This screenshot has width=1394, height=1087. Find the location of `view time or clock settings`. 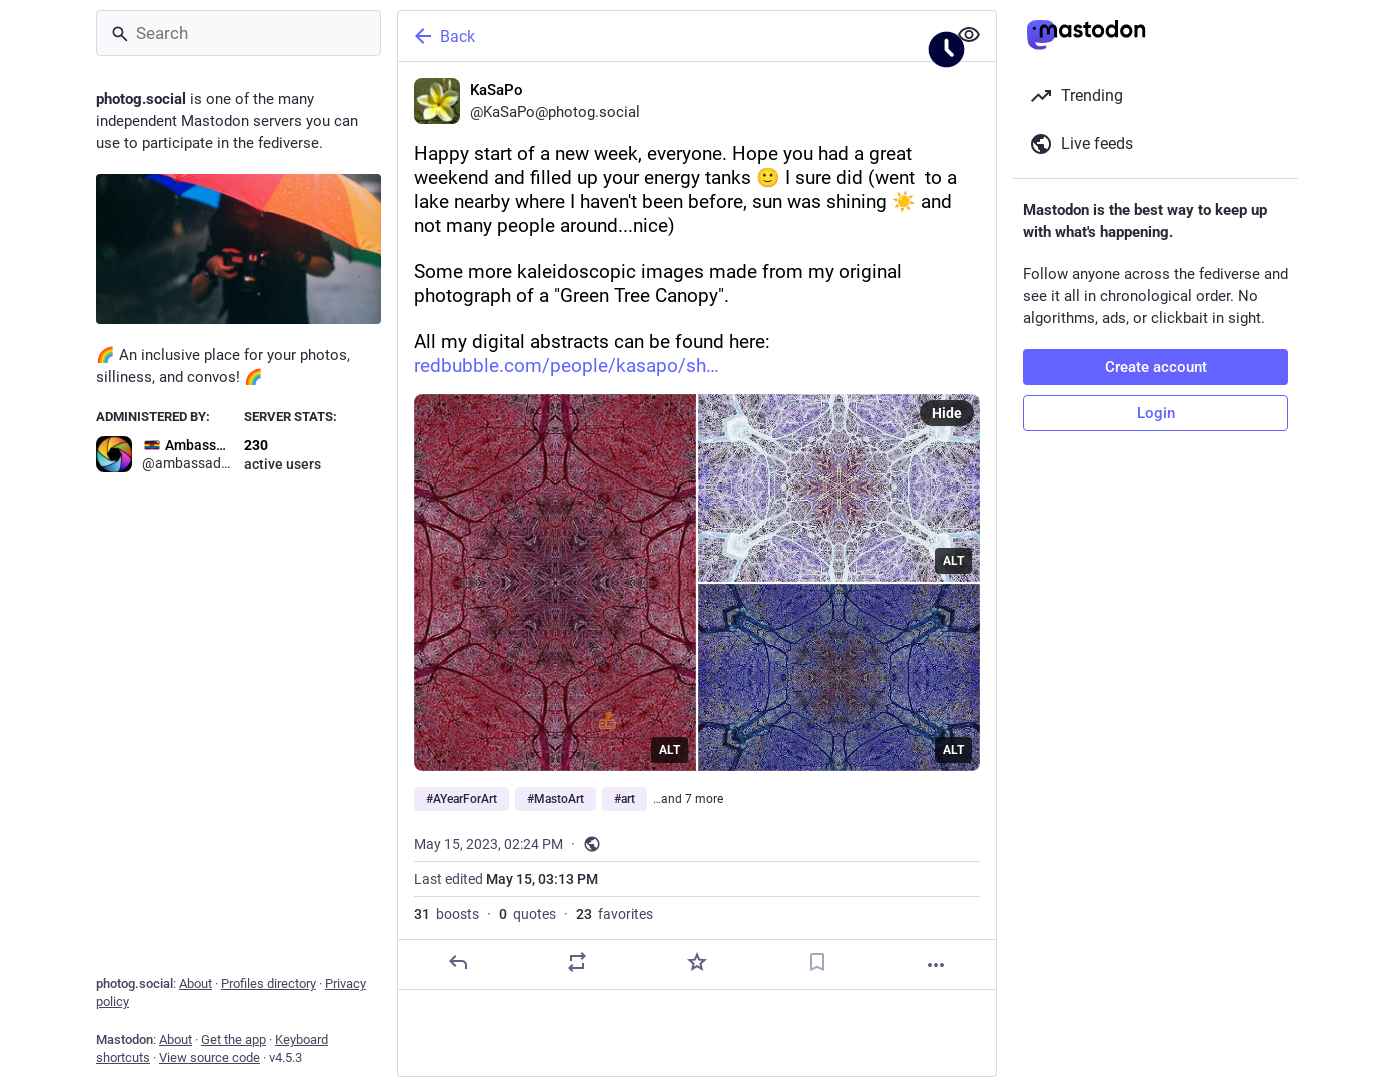

view time or clock settings is located at coordinates (946, 49).